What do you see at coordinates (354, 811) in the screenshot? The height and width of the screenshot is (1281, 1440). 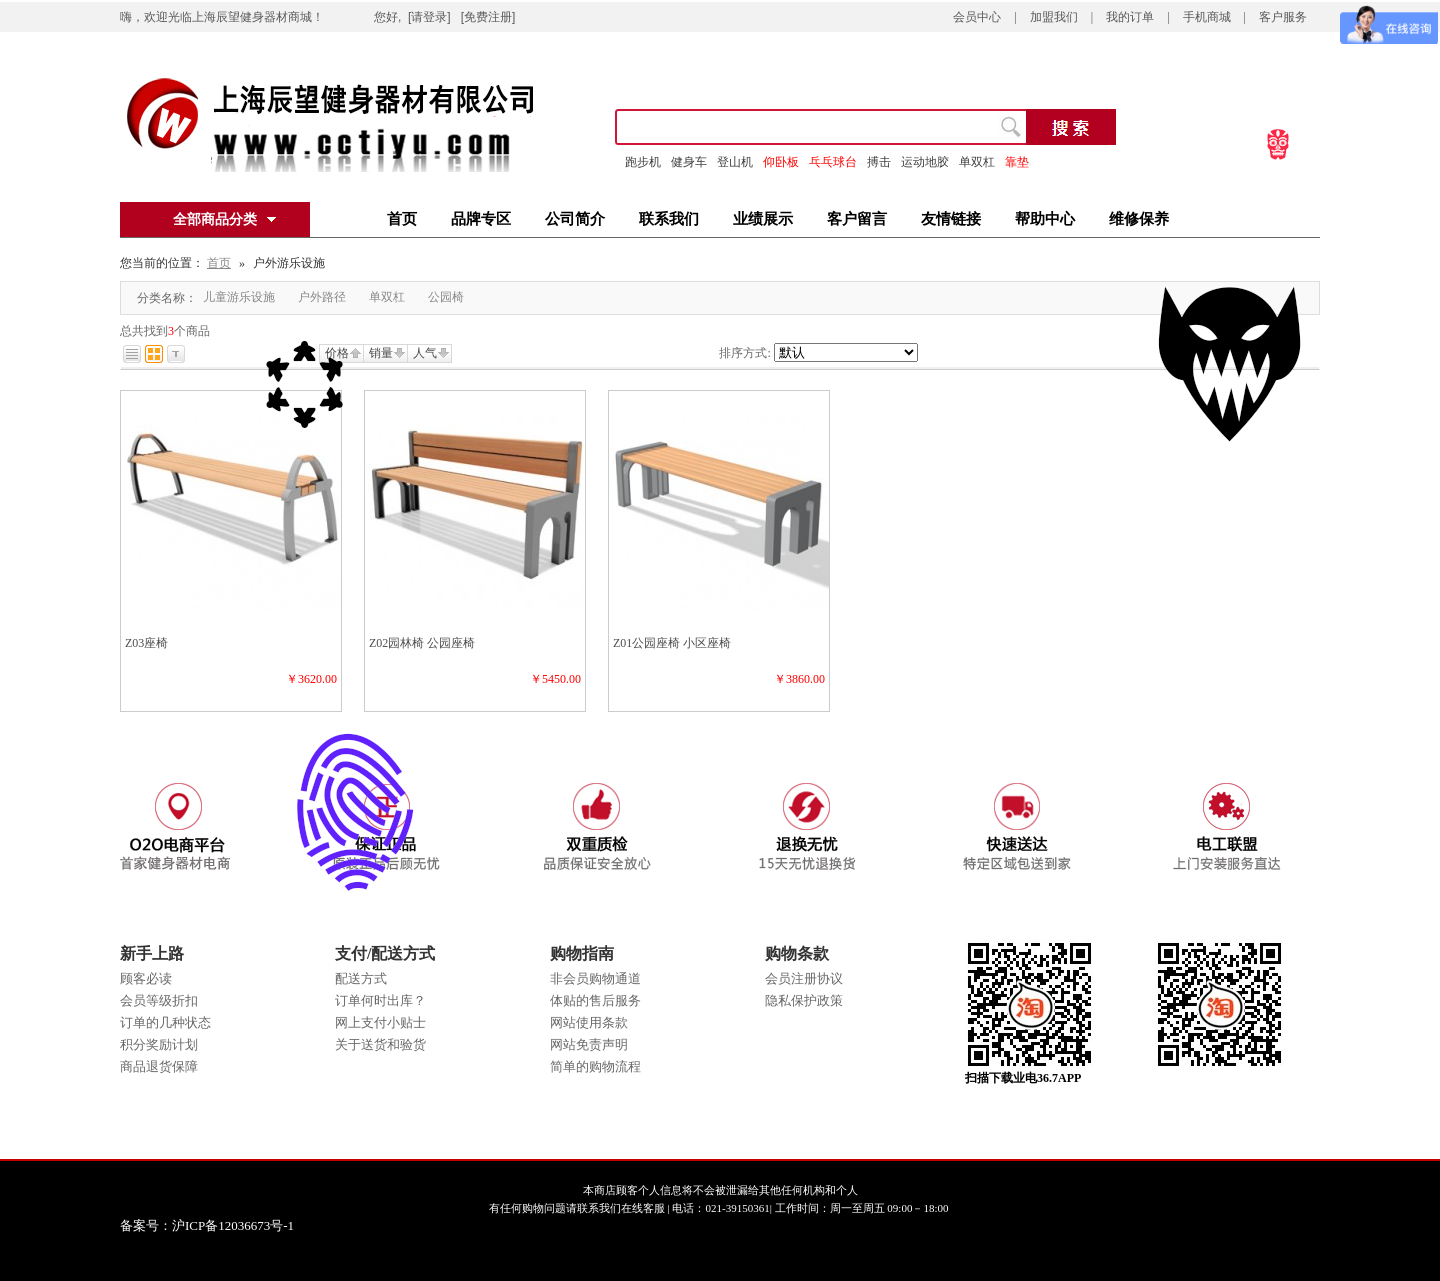 I see `authenticate using fingerprint` at bounding box center [354, 811].